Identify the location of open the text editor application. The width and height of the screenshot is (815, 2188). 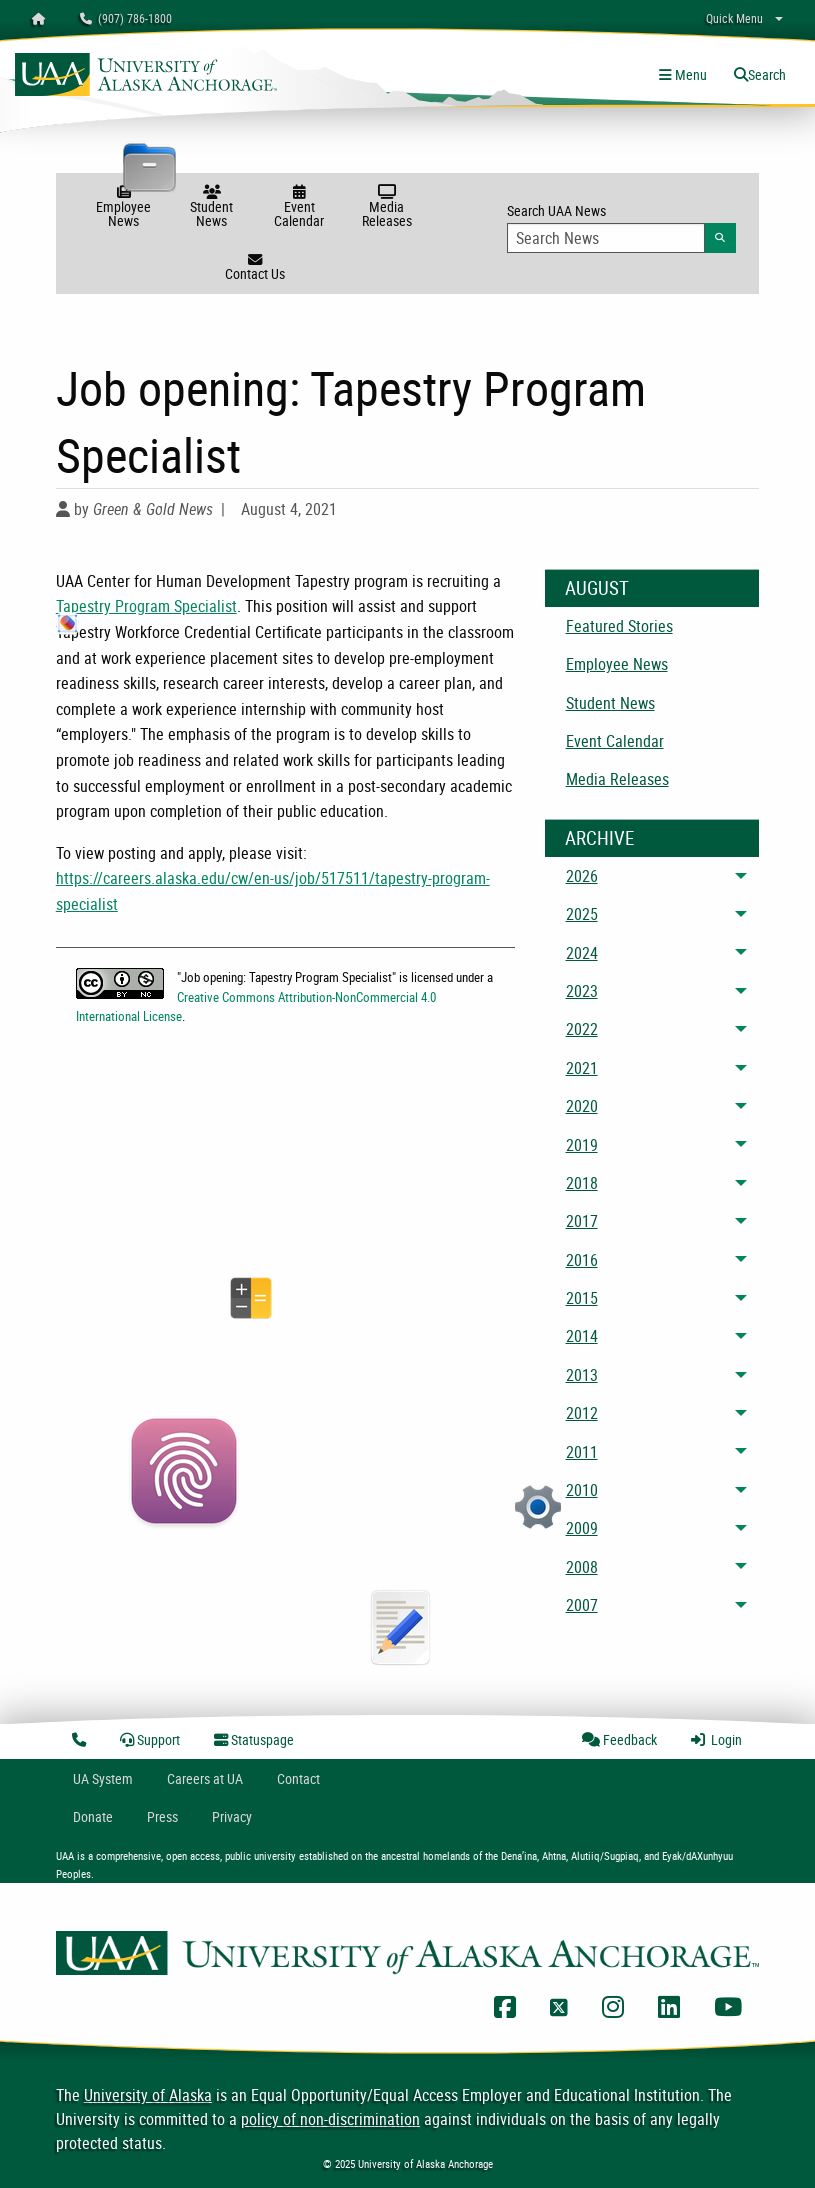
(400, 1627).